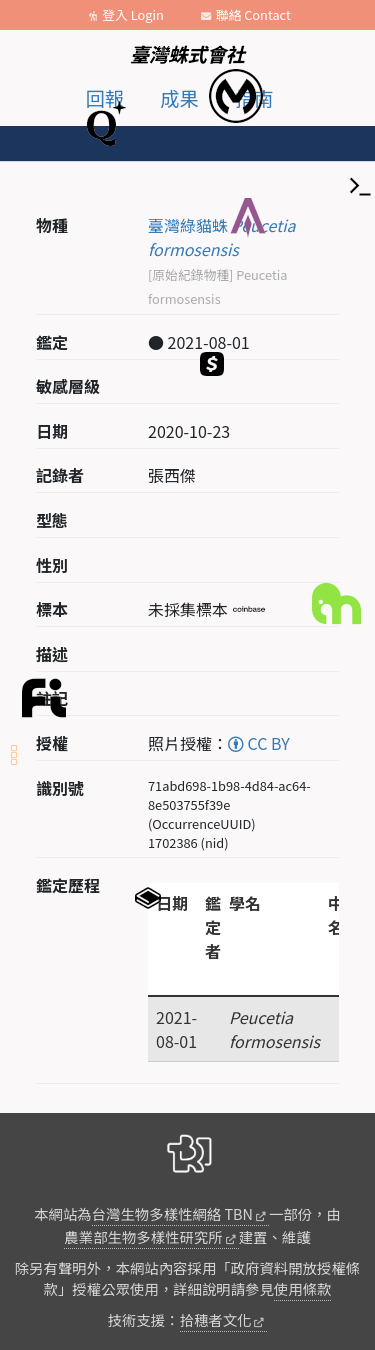  I want to click on blackmagic design company logo, so click(14, 755).